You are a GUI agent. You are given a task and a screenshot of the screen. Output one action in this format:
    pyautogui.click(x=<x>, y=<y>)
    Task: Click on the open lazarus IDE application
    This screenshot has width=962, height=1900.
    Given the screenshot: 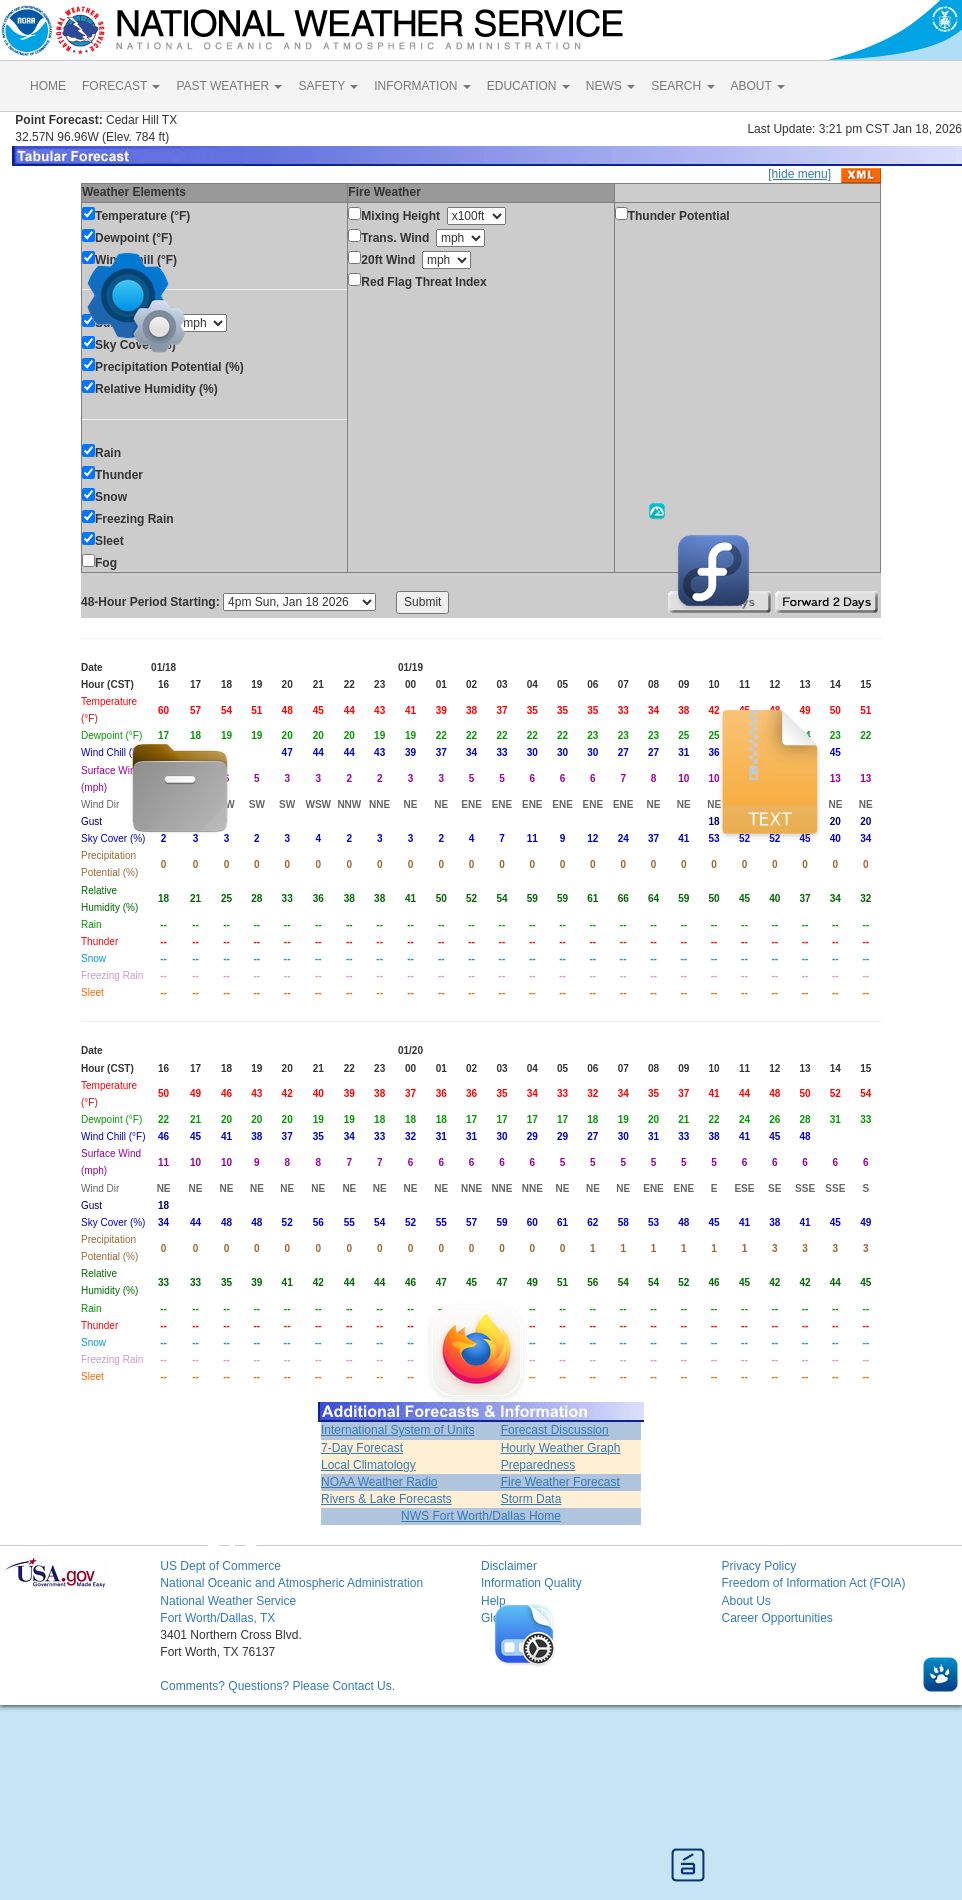 What is the action you would take?
    pyautogui.click(x=940, y=1674)
    